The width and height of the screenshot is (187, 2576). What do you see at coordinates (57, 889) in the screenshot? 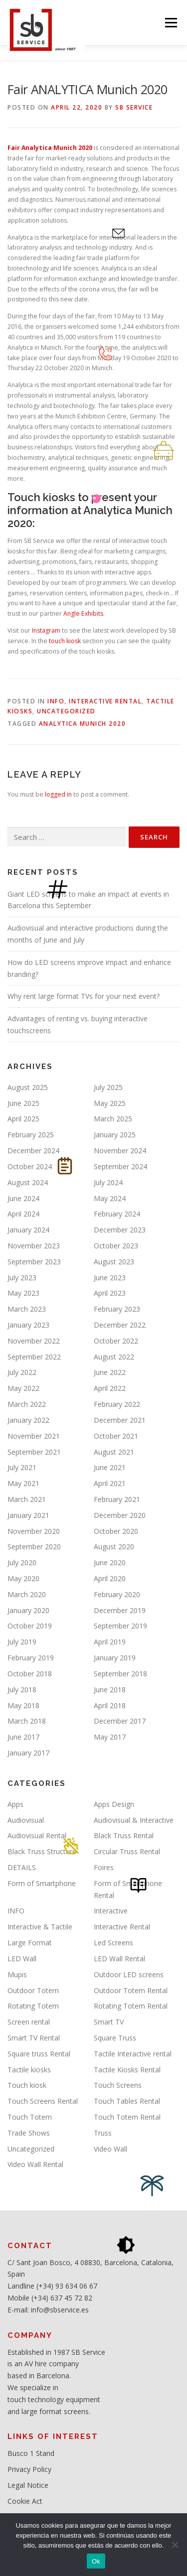
I see `view or add hashtags` at bounding box center [57, 889].